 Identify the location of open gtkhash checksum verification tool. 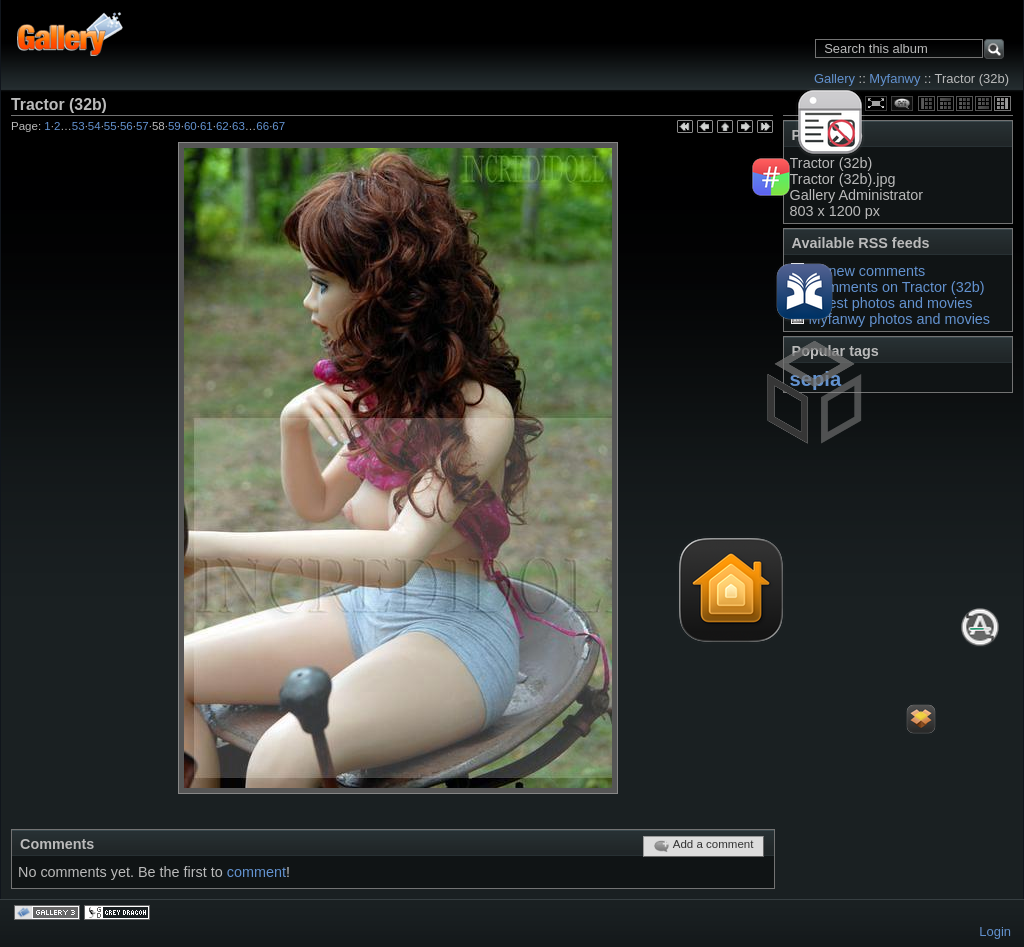
(771, 177).